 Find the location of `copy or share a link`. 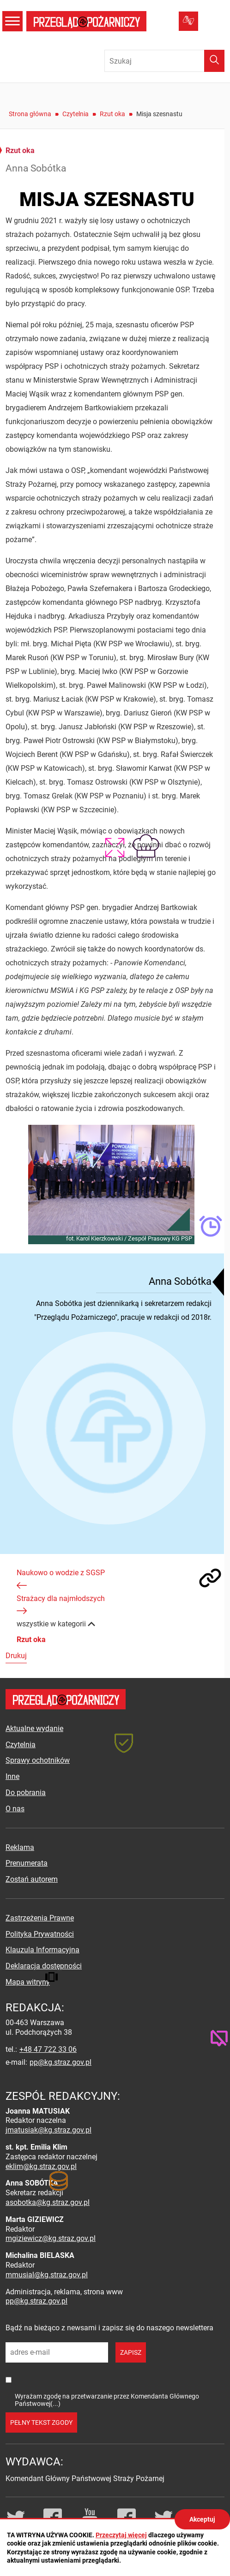

copy or share a link is located at coordinates (210, 1578).